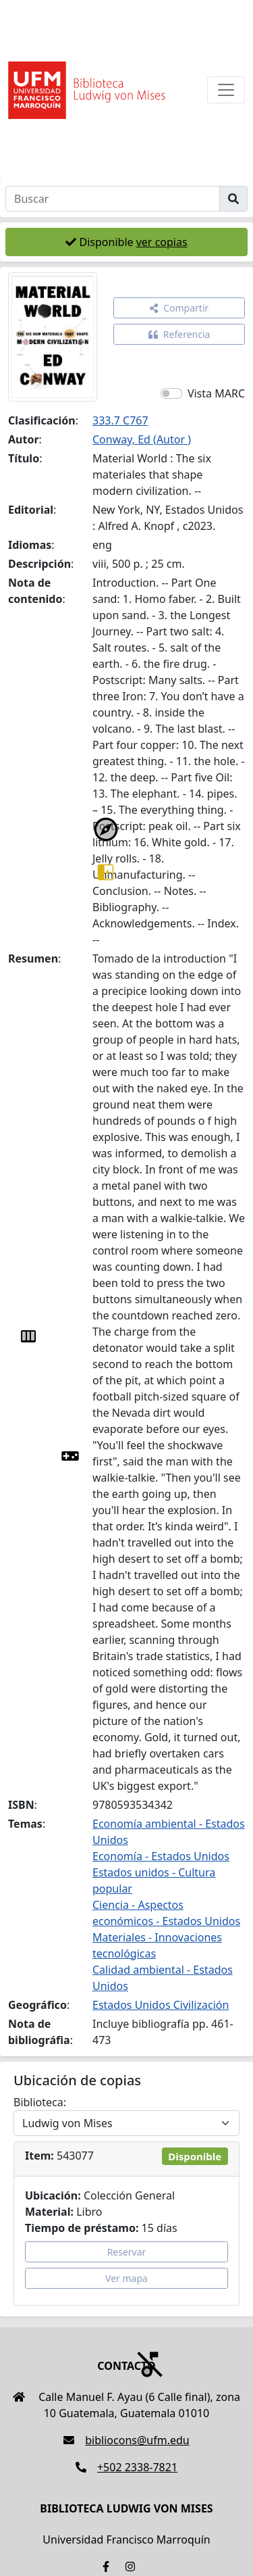  Describe the element at coordinates (150, 2364) in the screenshot. I see `mute or disable music playback` at that location.